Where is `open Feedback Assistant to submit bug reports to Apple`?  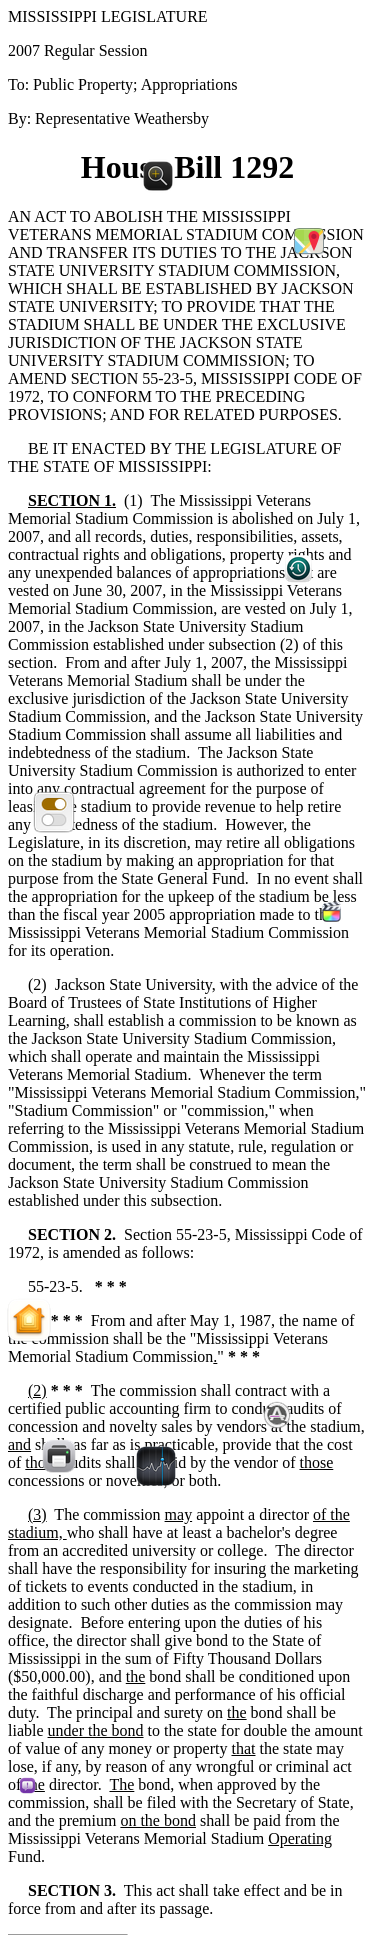 open Feedback Assistant to submit bug reports to Apple is located at coordinates (27, 1785).